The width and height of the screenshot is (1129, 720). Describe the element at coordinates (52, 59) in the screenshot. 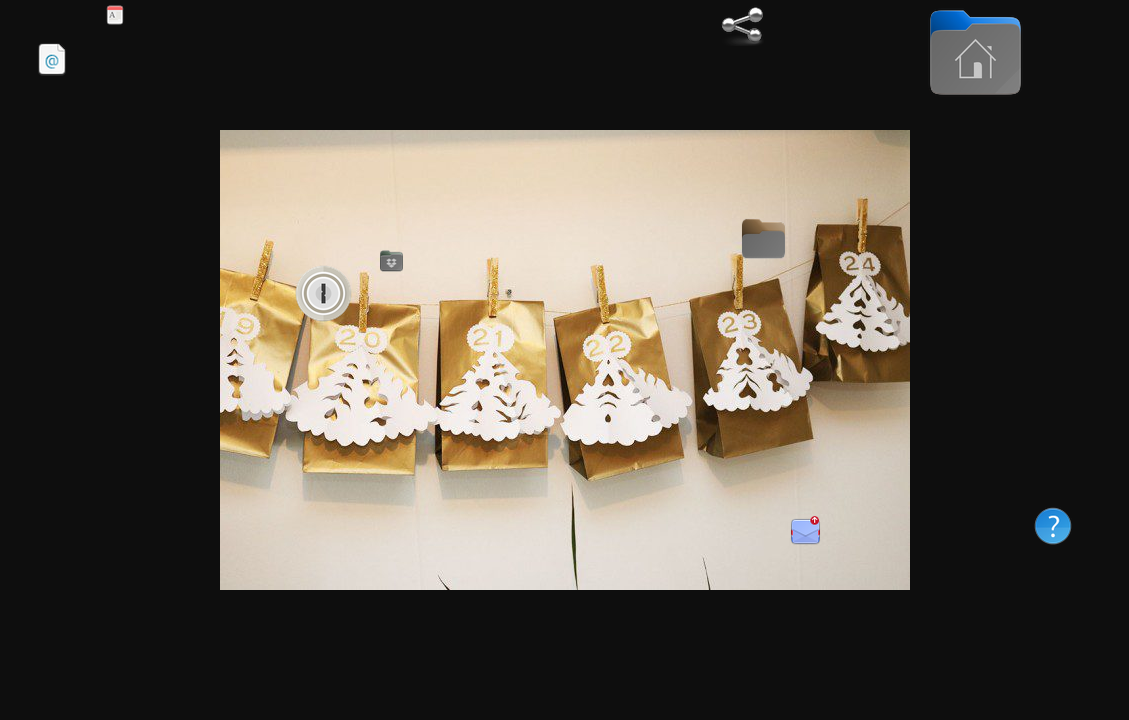

I see `an email message file` at that location.